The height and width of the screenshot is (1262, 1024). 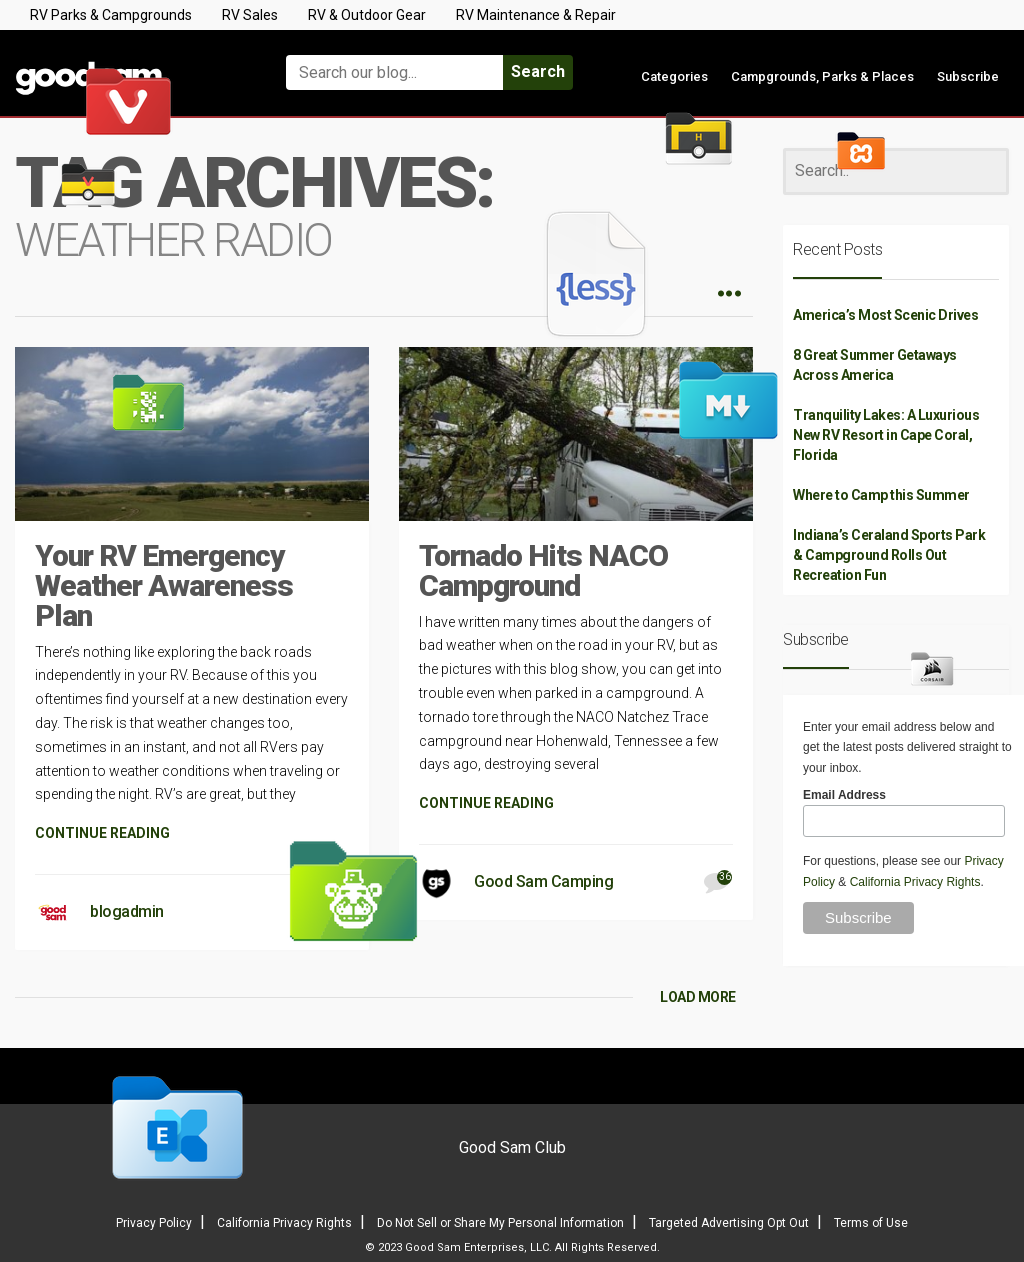 I want to click on folder containing corsair software or drivers, so click(x=932, y=670).